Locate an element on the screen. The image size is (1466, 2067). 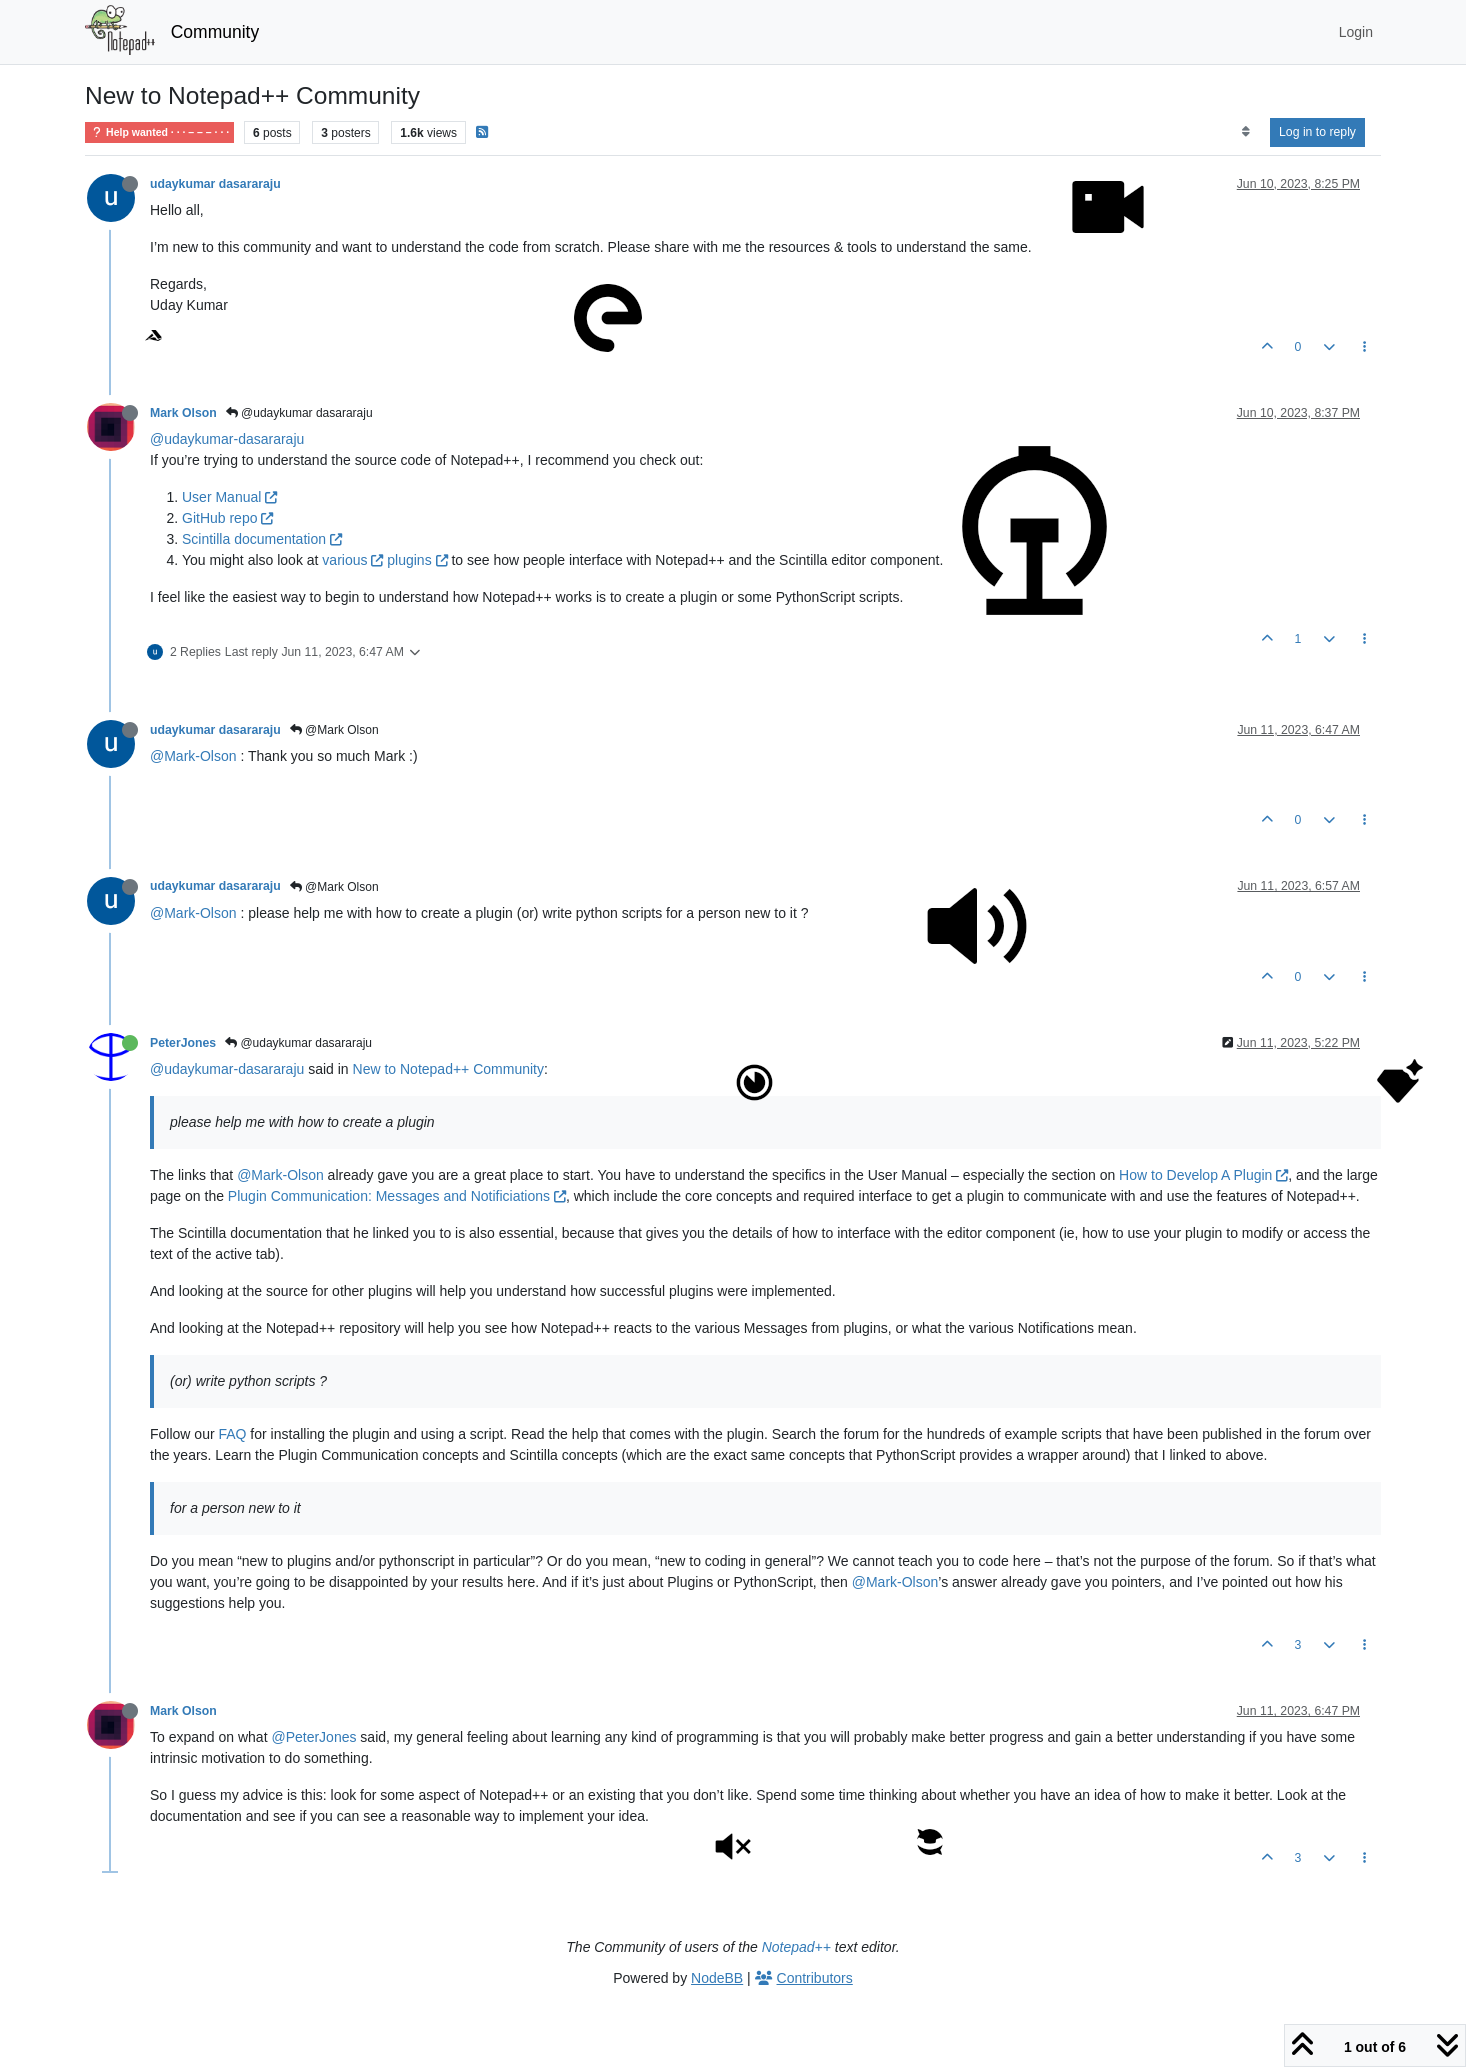
open Linphone app is located at coordinates (930, 1842).